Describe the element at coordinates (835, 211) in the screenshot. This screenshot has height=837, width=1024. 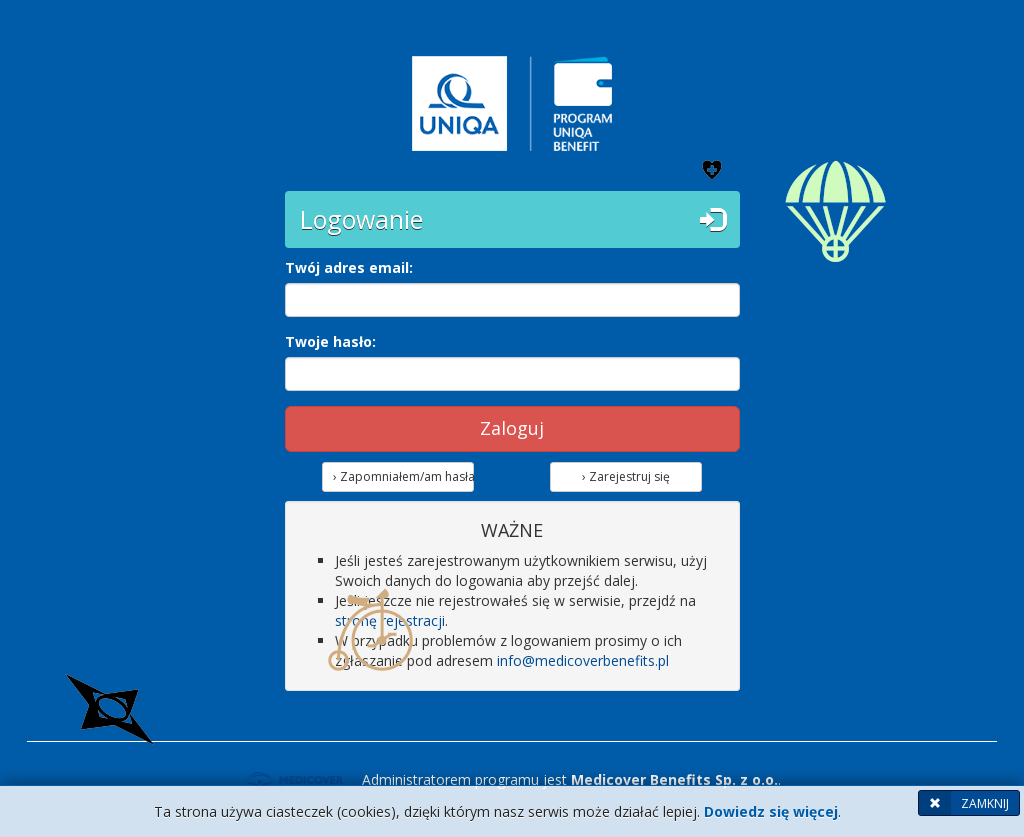
I see `airdrop or delivery incoming` at that location.